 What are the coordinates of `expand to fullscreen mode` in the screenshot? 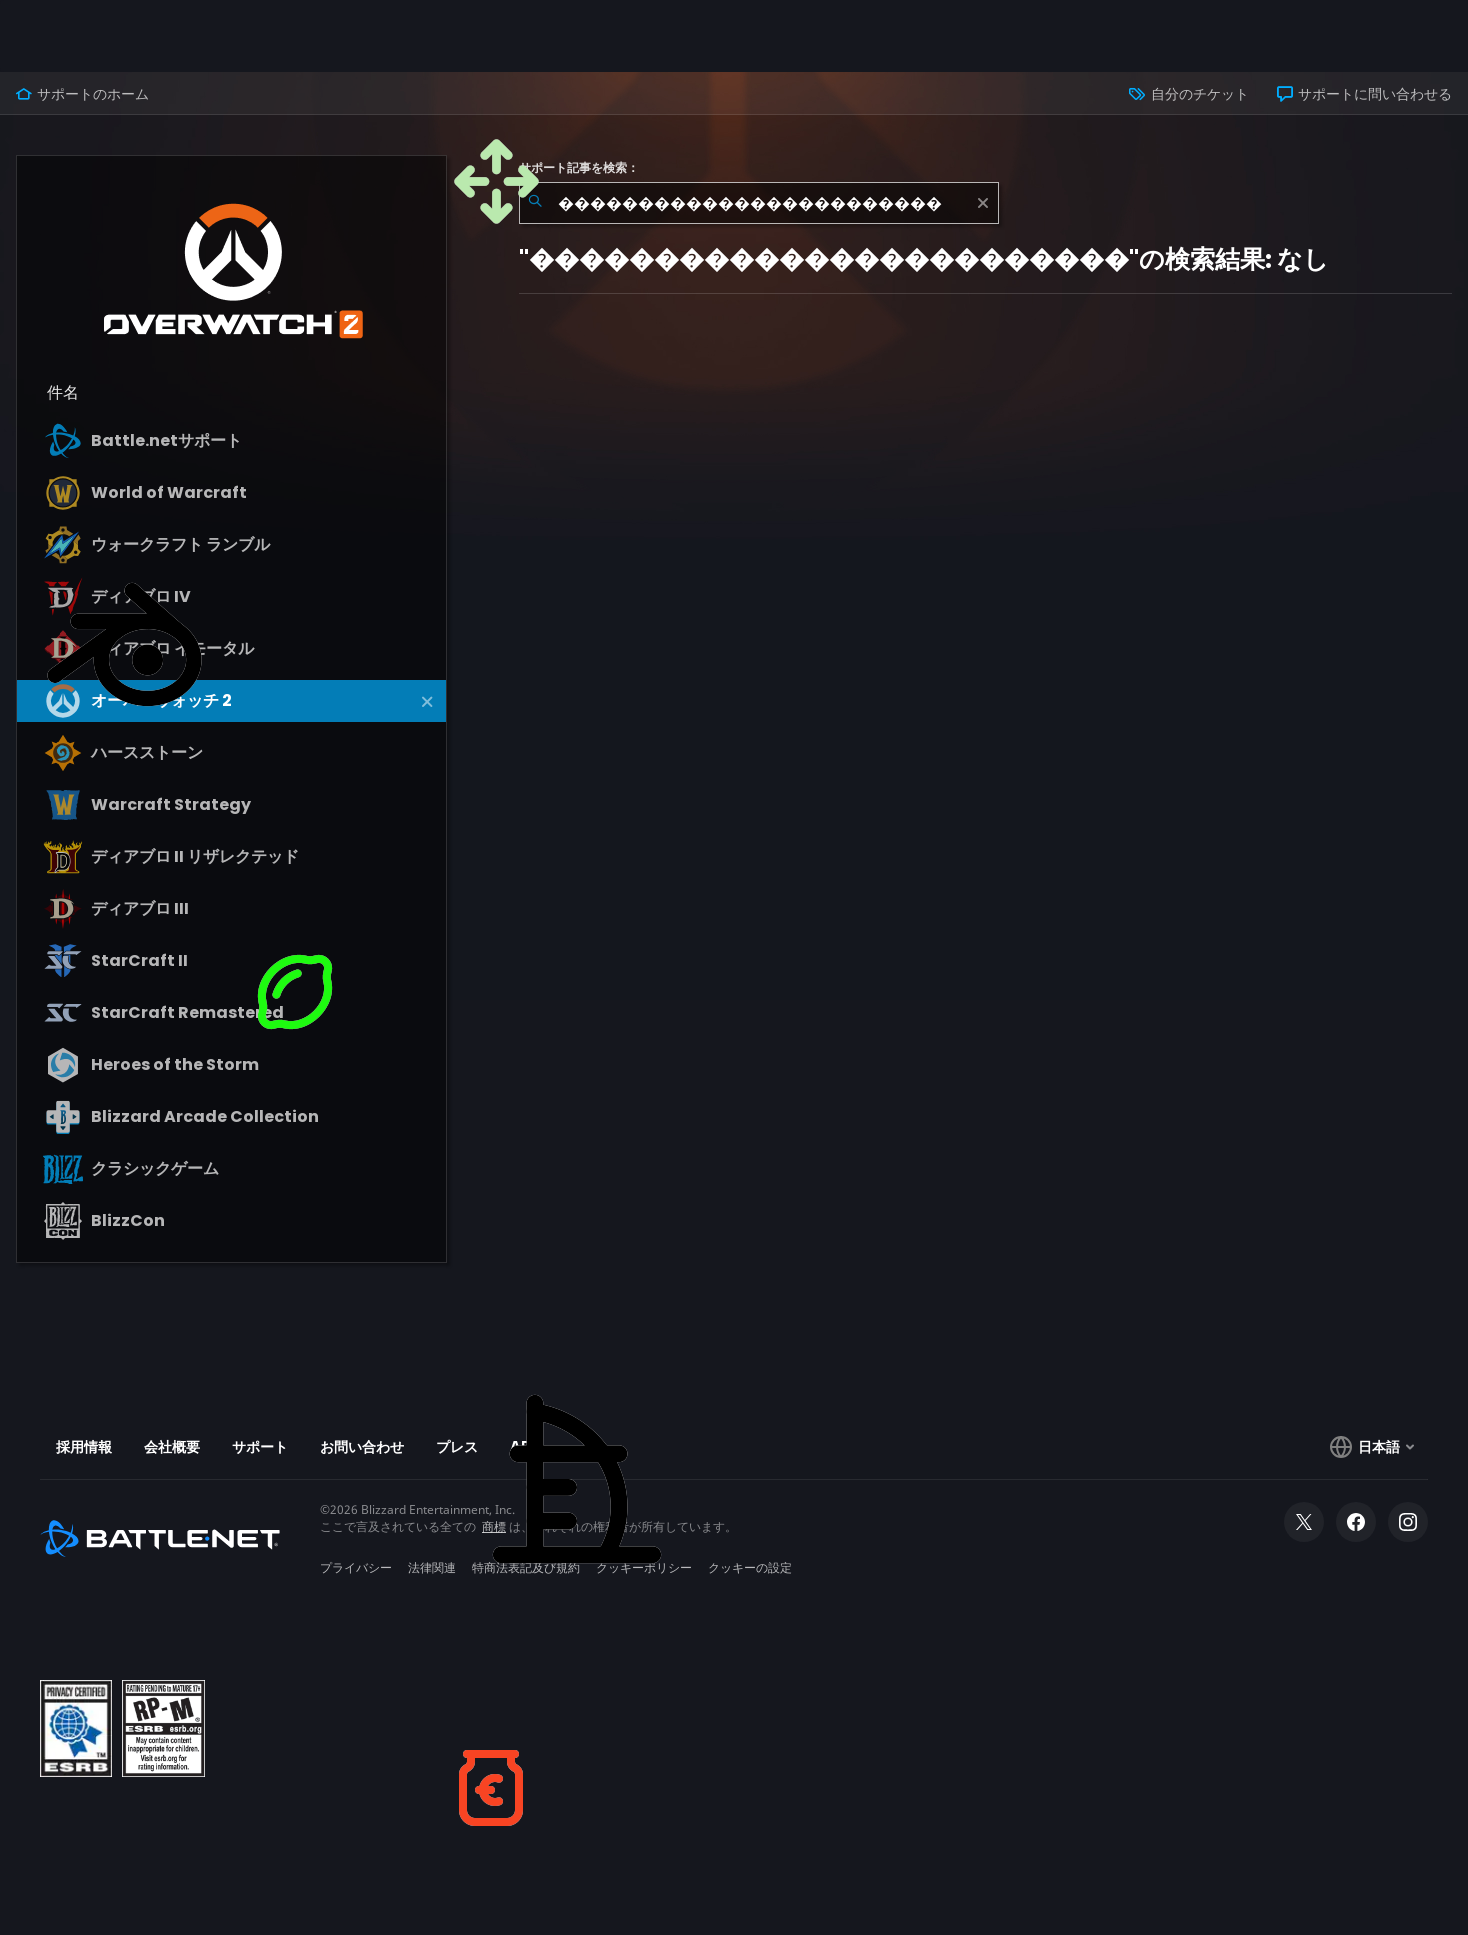 It's located at (496, 181).